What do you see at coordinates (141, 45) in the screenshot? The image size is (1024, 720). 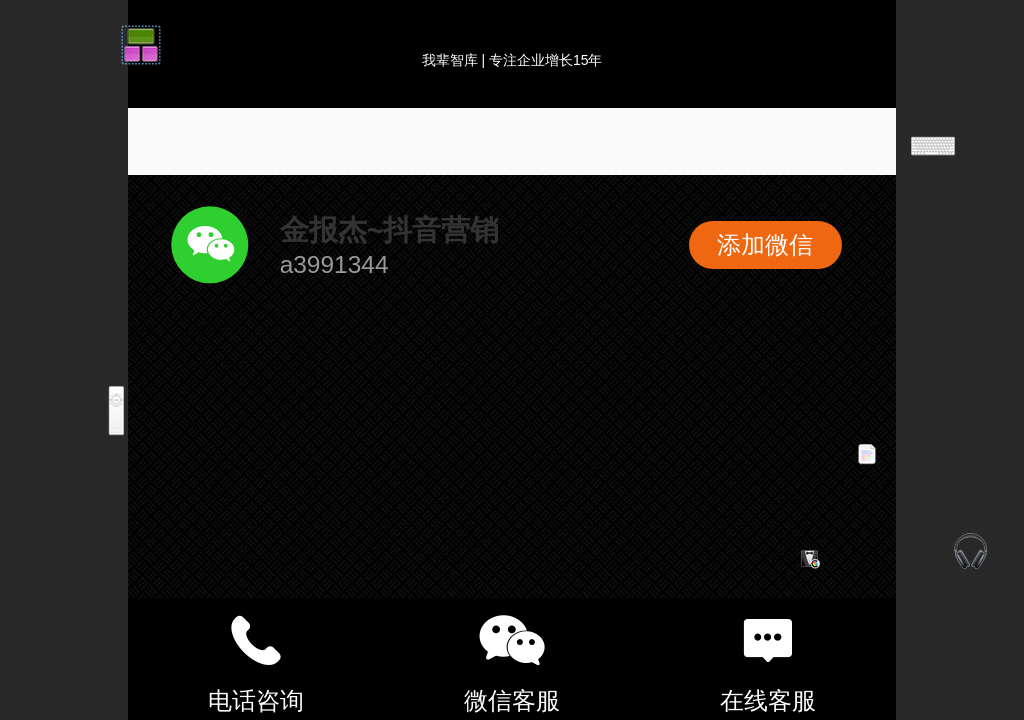 I see `select all items in the current view` at bounding box center [141, 45].